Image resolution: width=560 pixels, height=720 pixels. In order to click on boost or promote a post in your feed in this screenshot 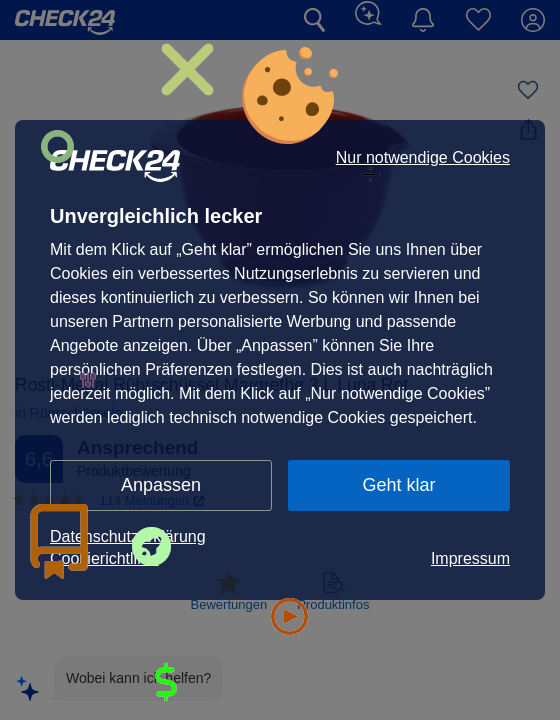, I will do `click(151, 546)`.